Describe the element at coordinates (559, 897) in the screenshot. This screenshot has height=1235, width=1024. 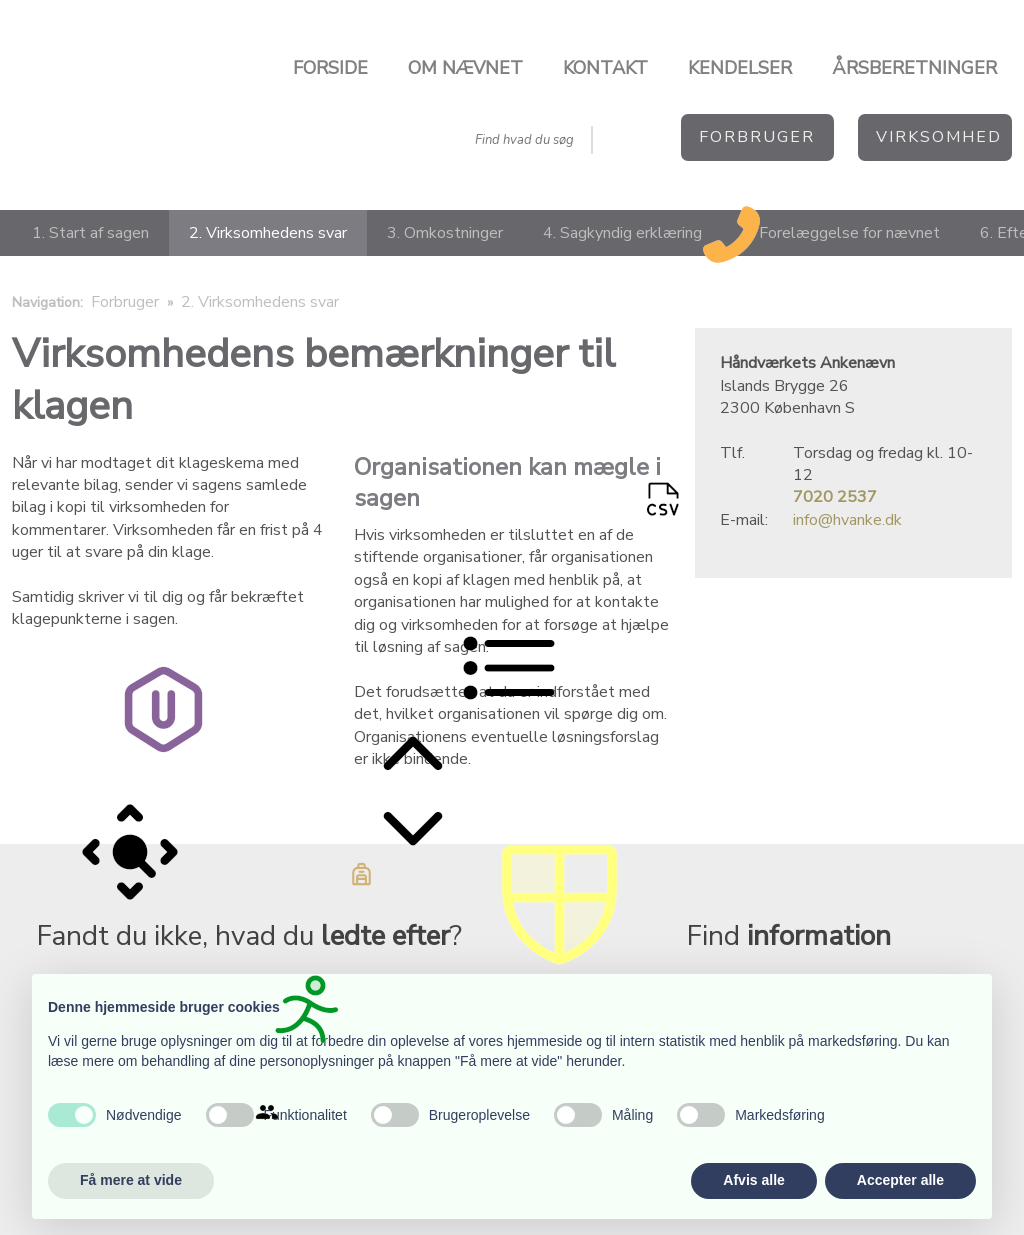
I see `security or protection status indicator` at that location.